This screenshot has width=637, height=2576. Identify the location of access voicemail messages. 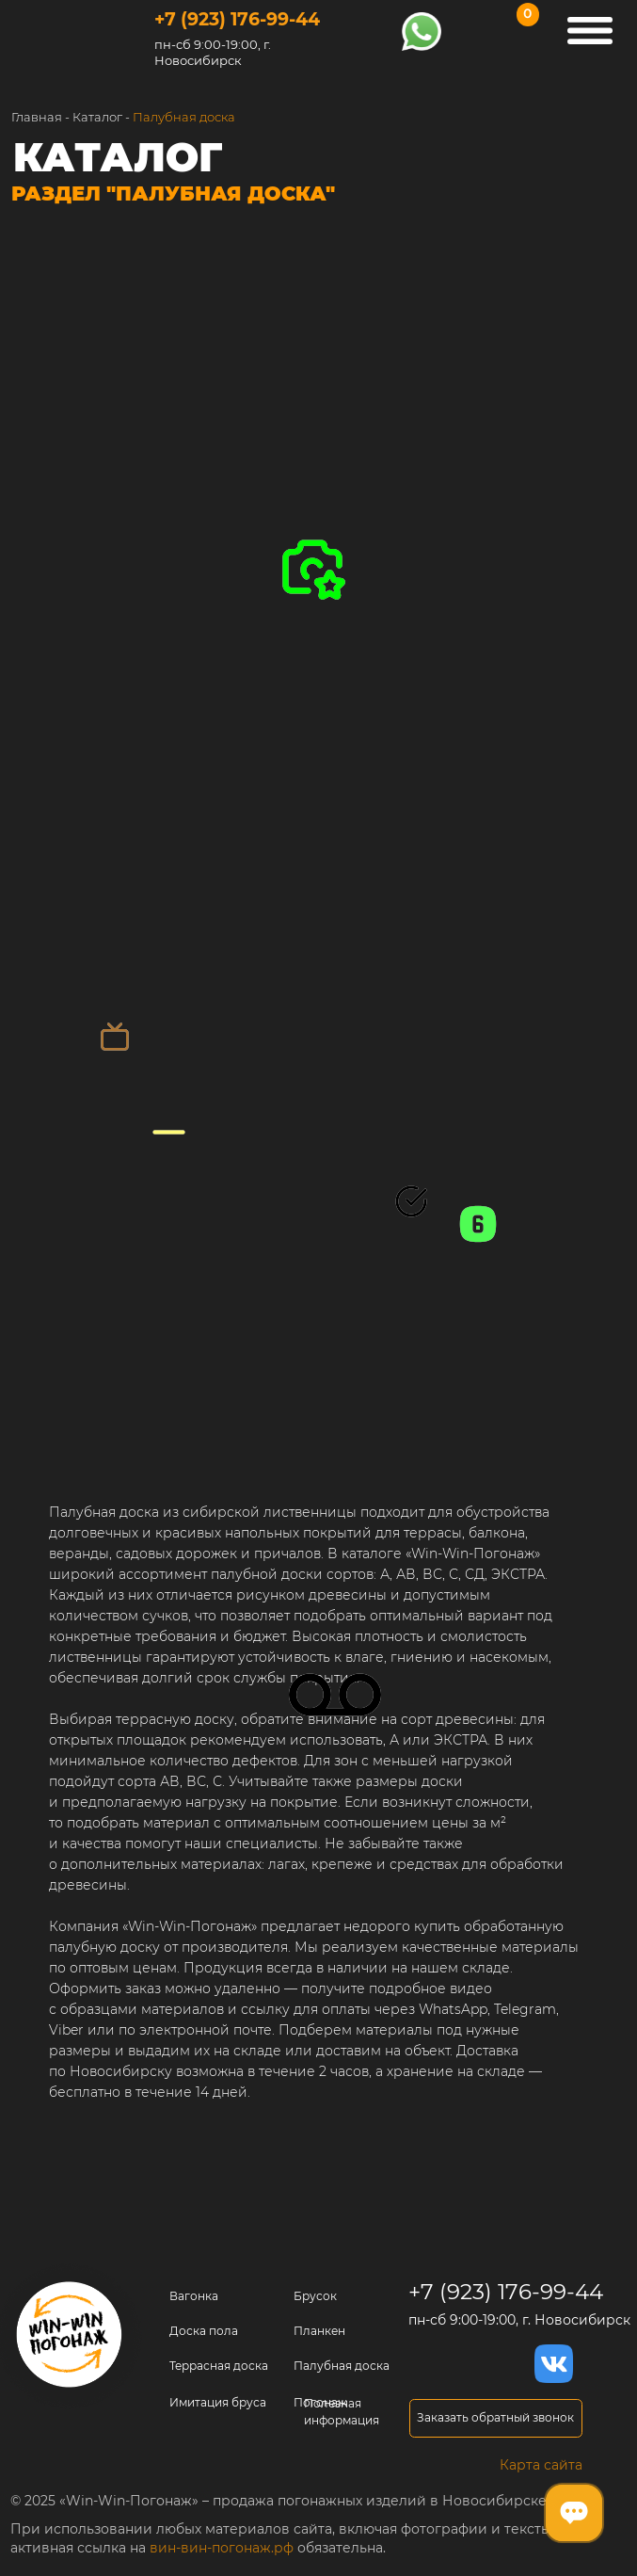
(335, 1697).